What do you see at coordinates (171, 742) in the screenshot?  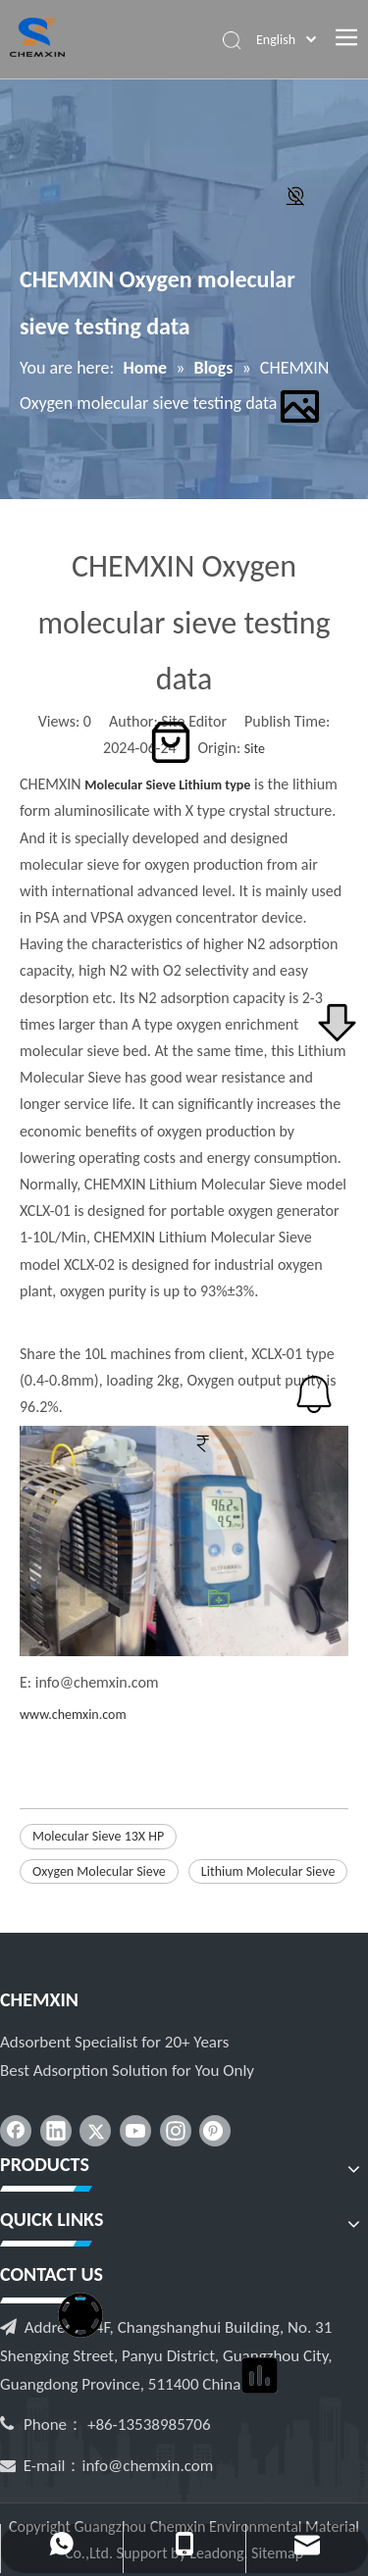 I see `view your shopping cart` at bounding box center [171, 742].